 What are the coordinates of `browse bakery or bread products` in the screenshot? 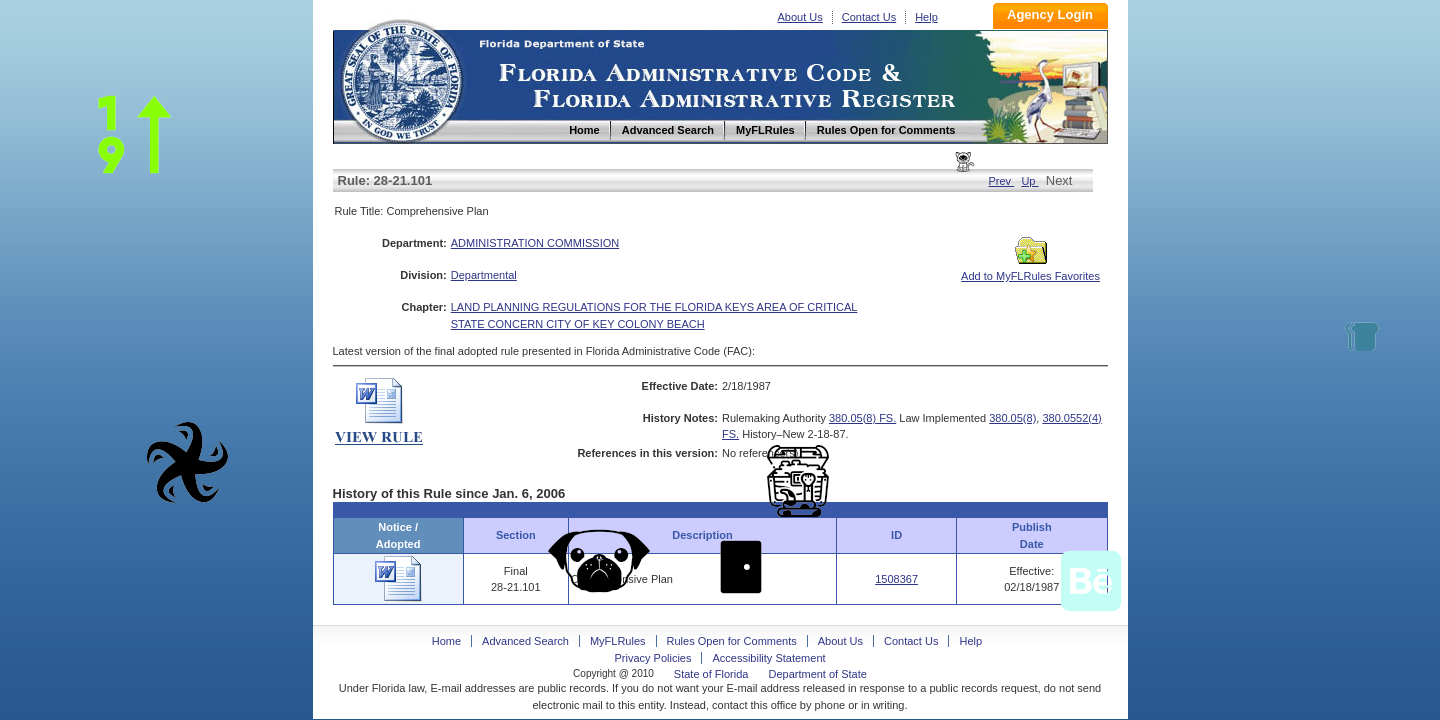 It's located at (1362, 336).